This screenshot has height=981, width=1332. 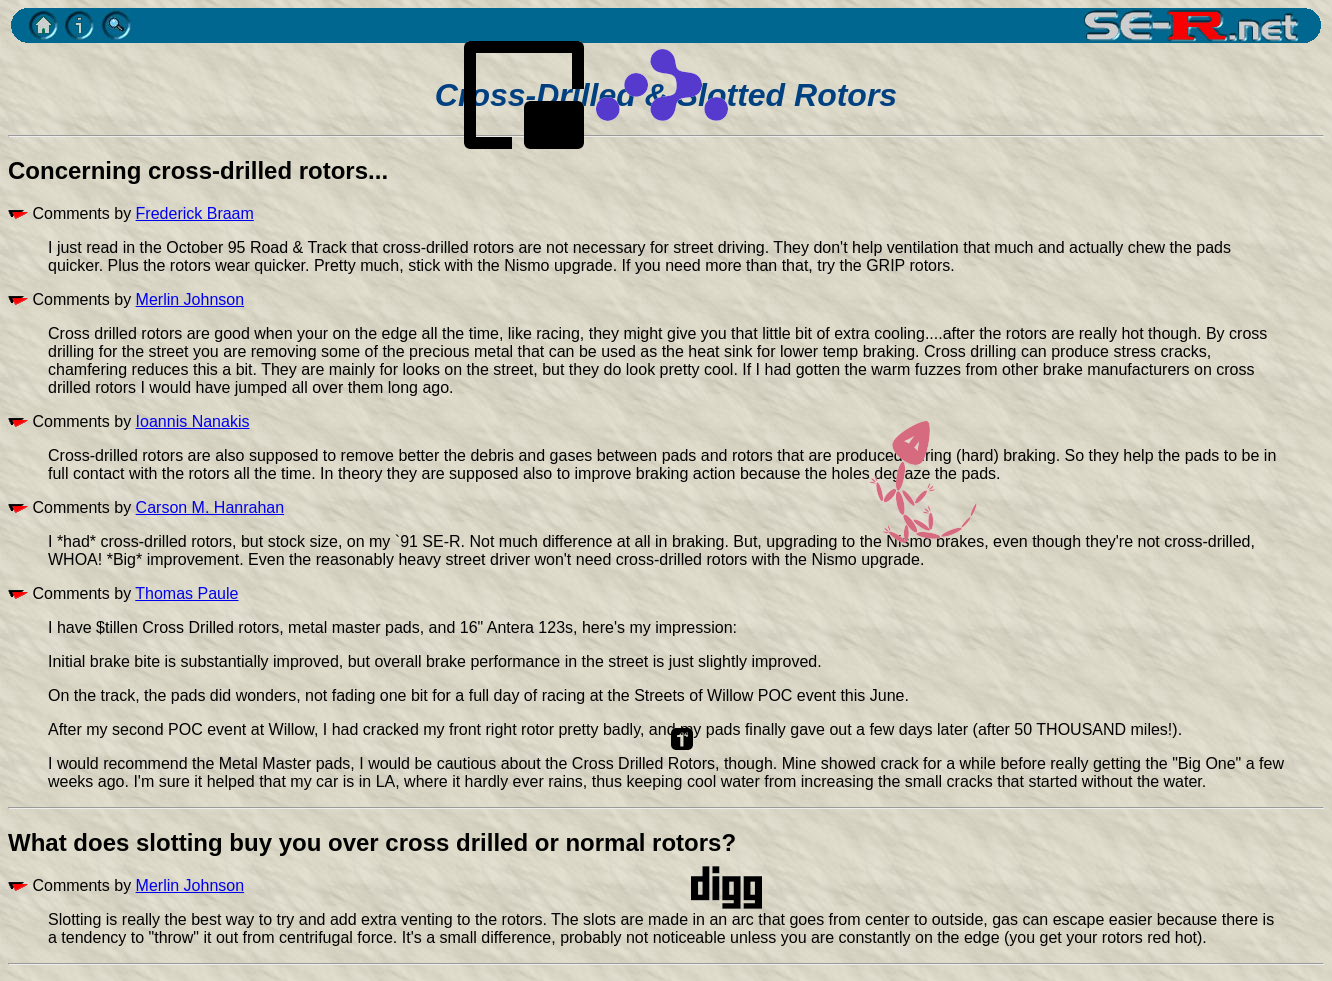 What do you see at coordinates (662, 85) in the screenshot?
I see `react router library logo` at bounding box center [662, 85].